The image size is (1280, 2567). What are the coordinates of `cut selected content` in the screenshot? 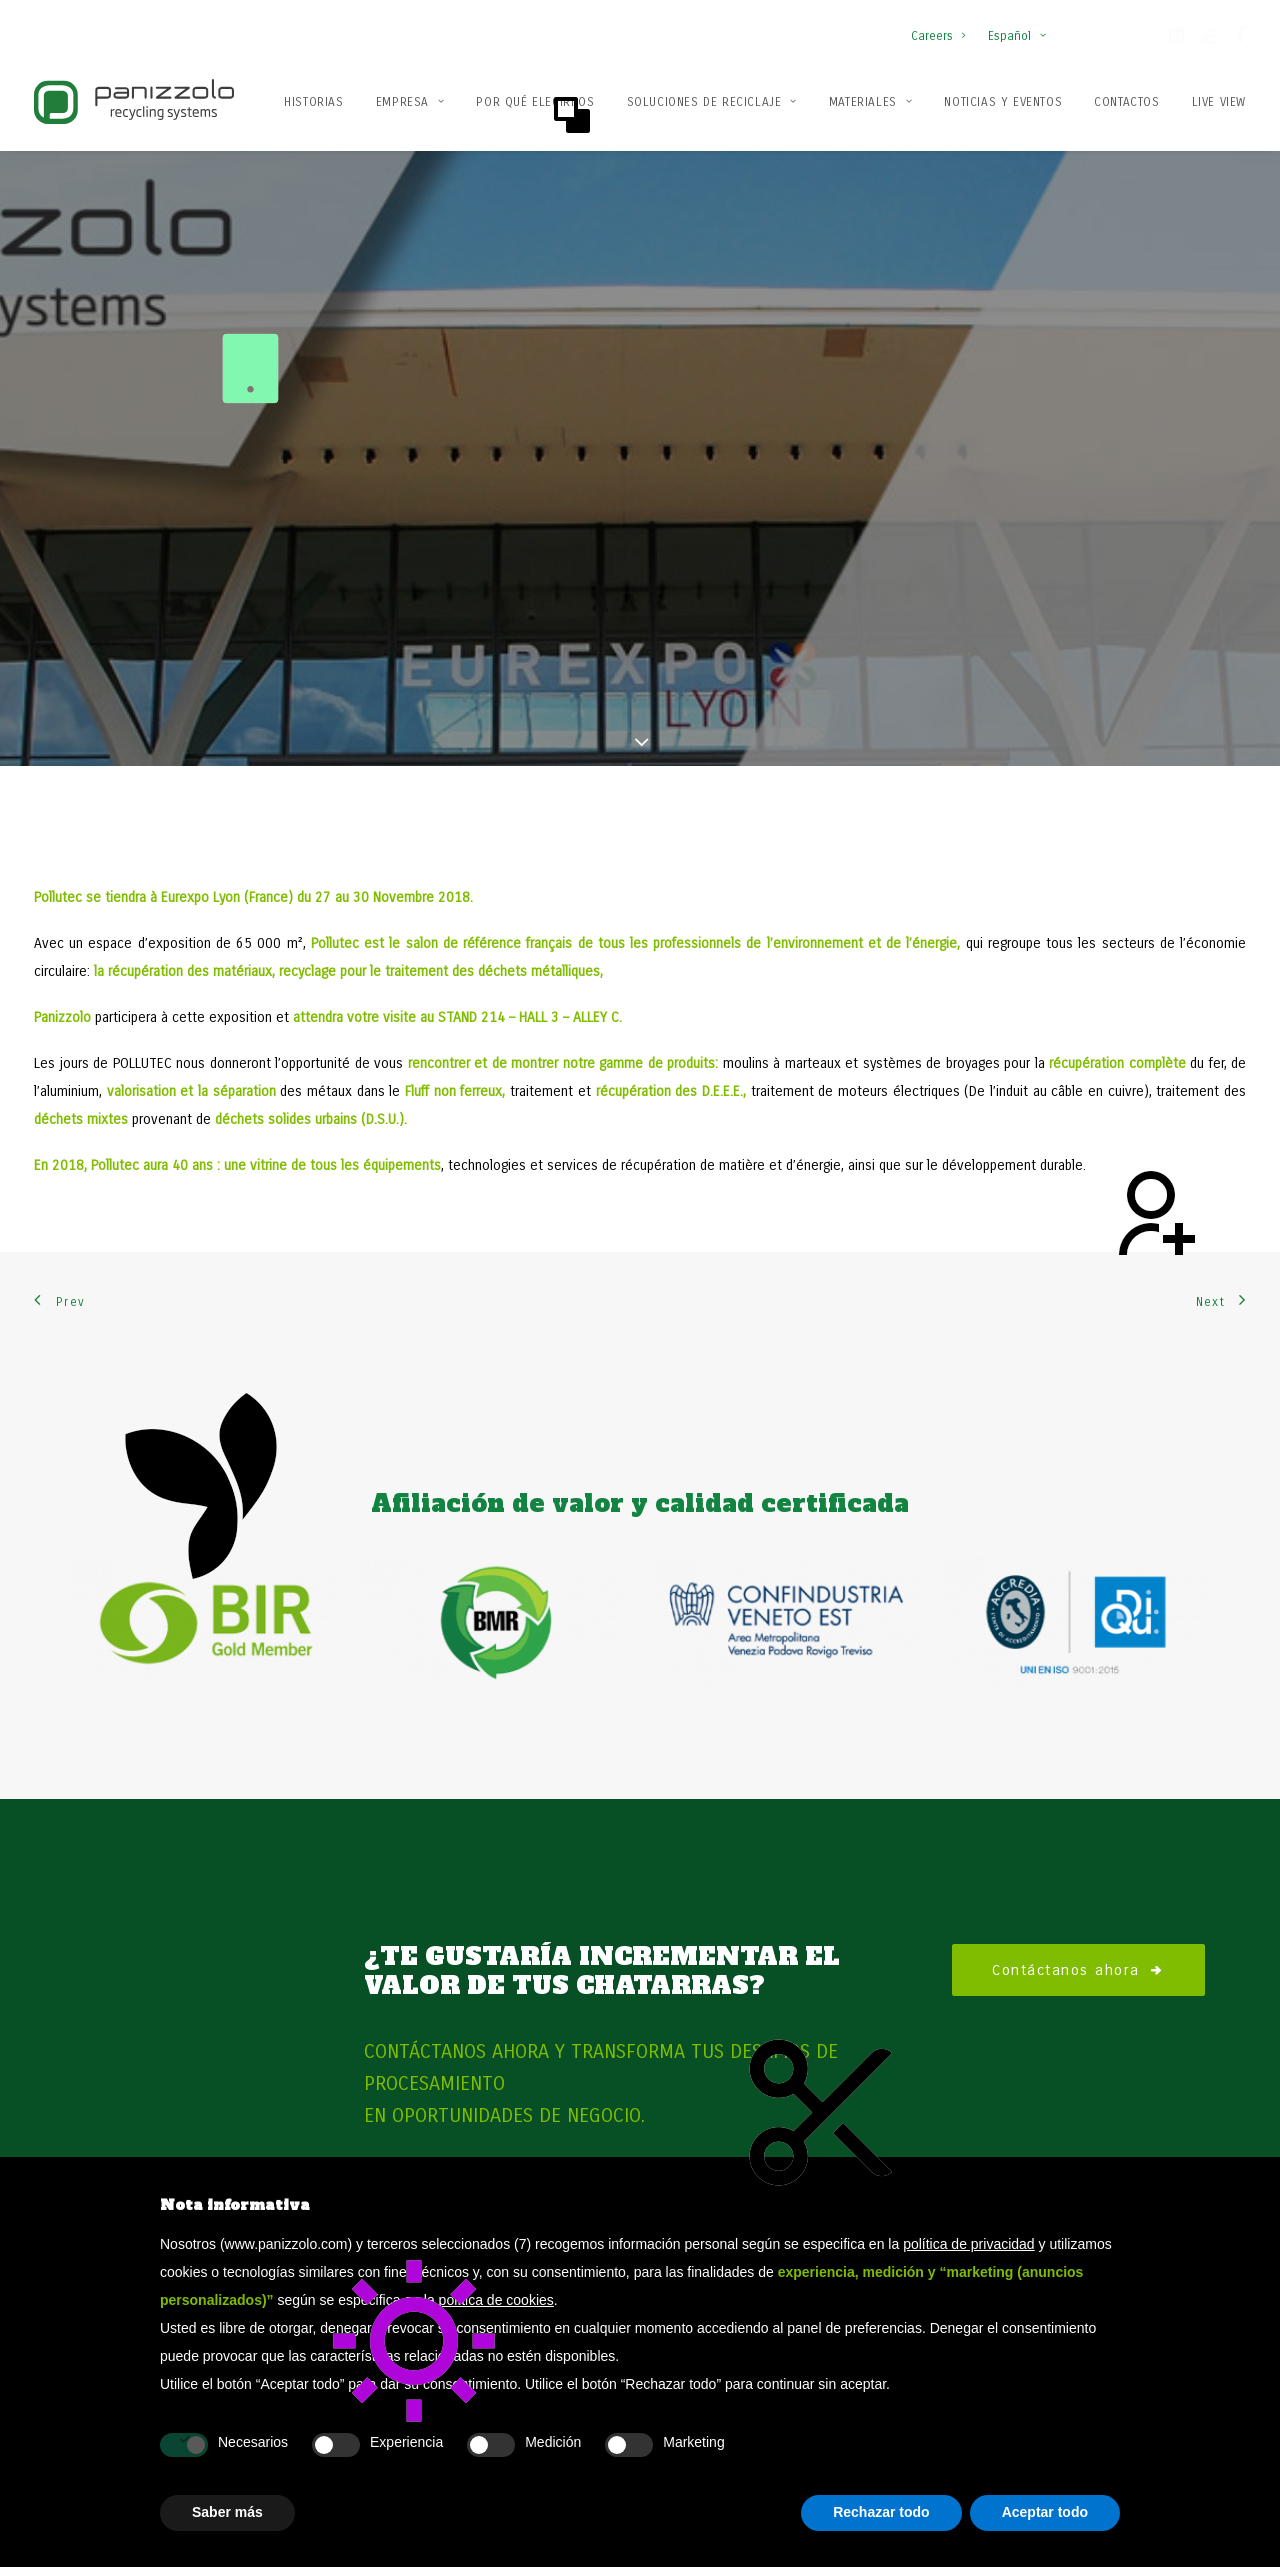 It's located at (822, 2112).